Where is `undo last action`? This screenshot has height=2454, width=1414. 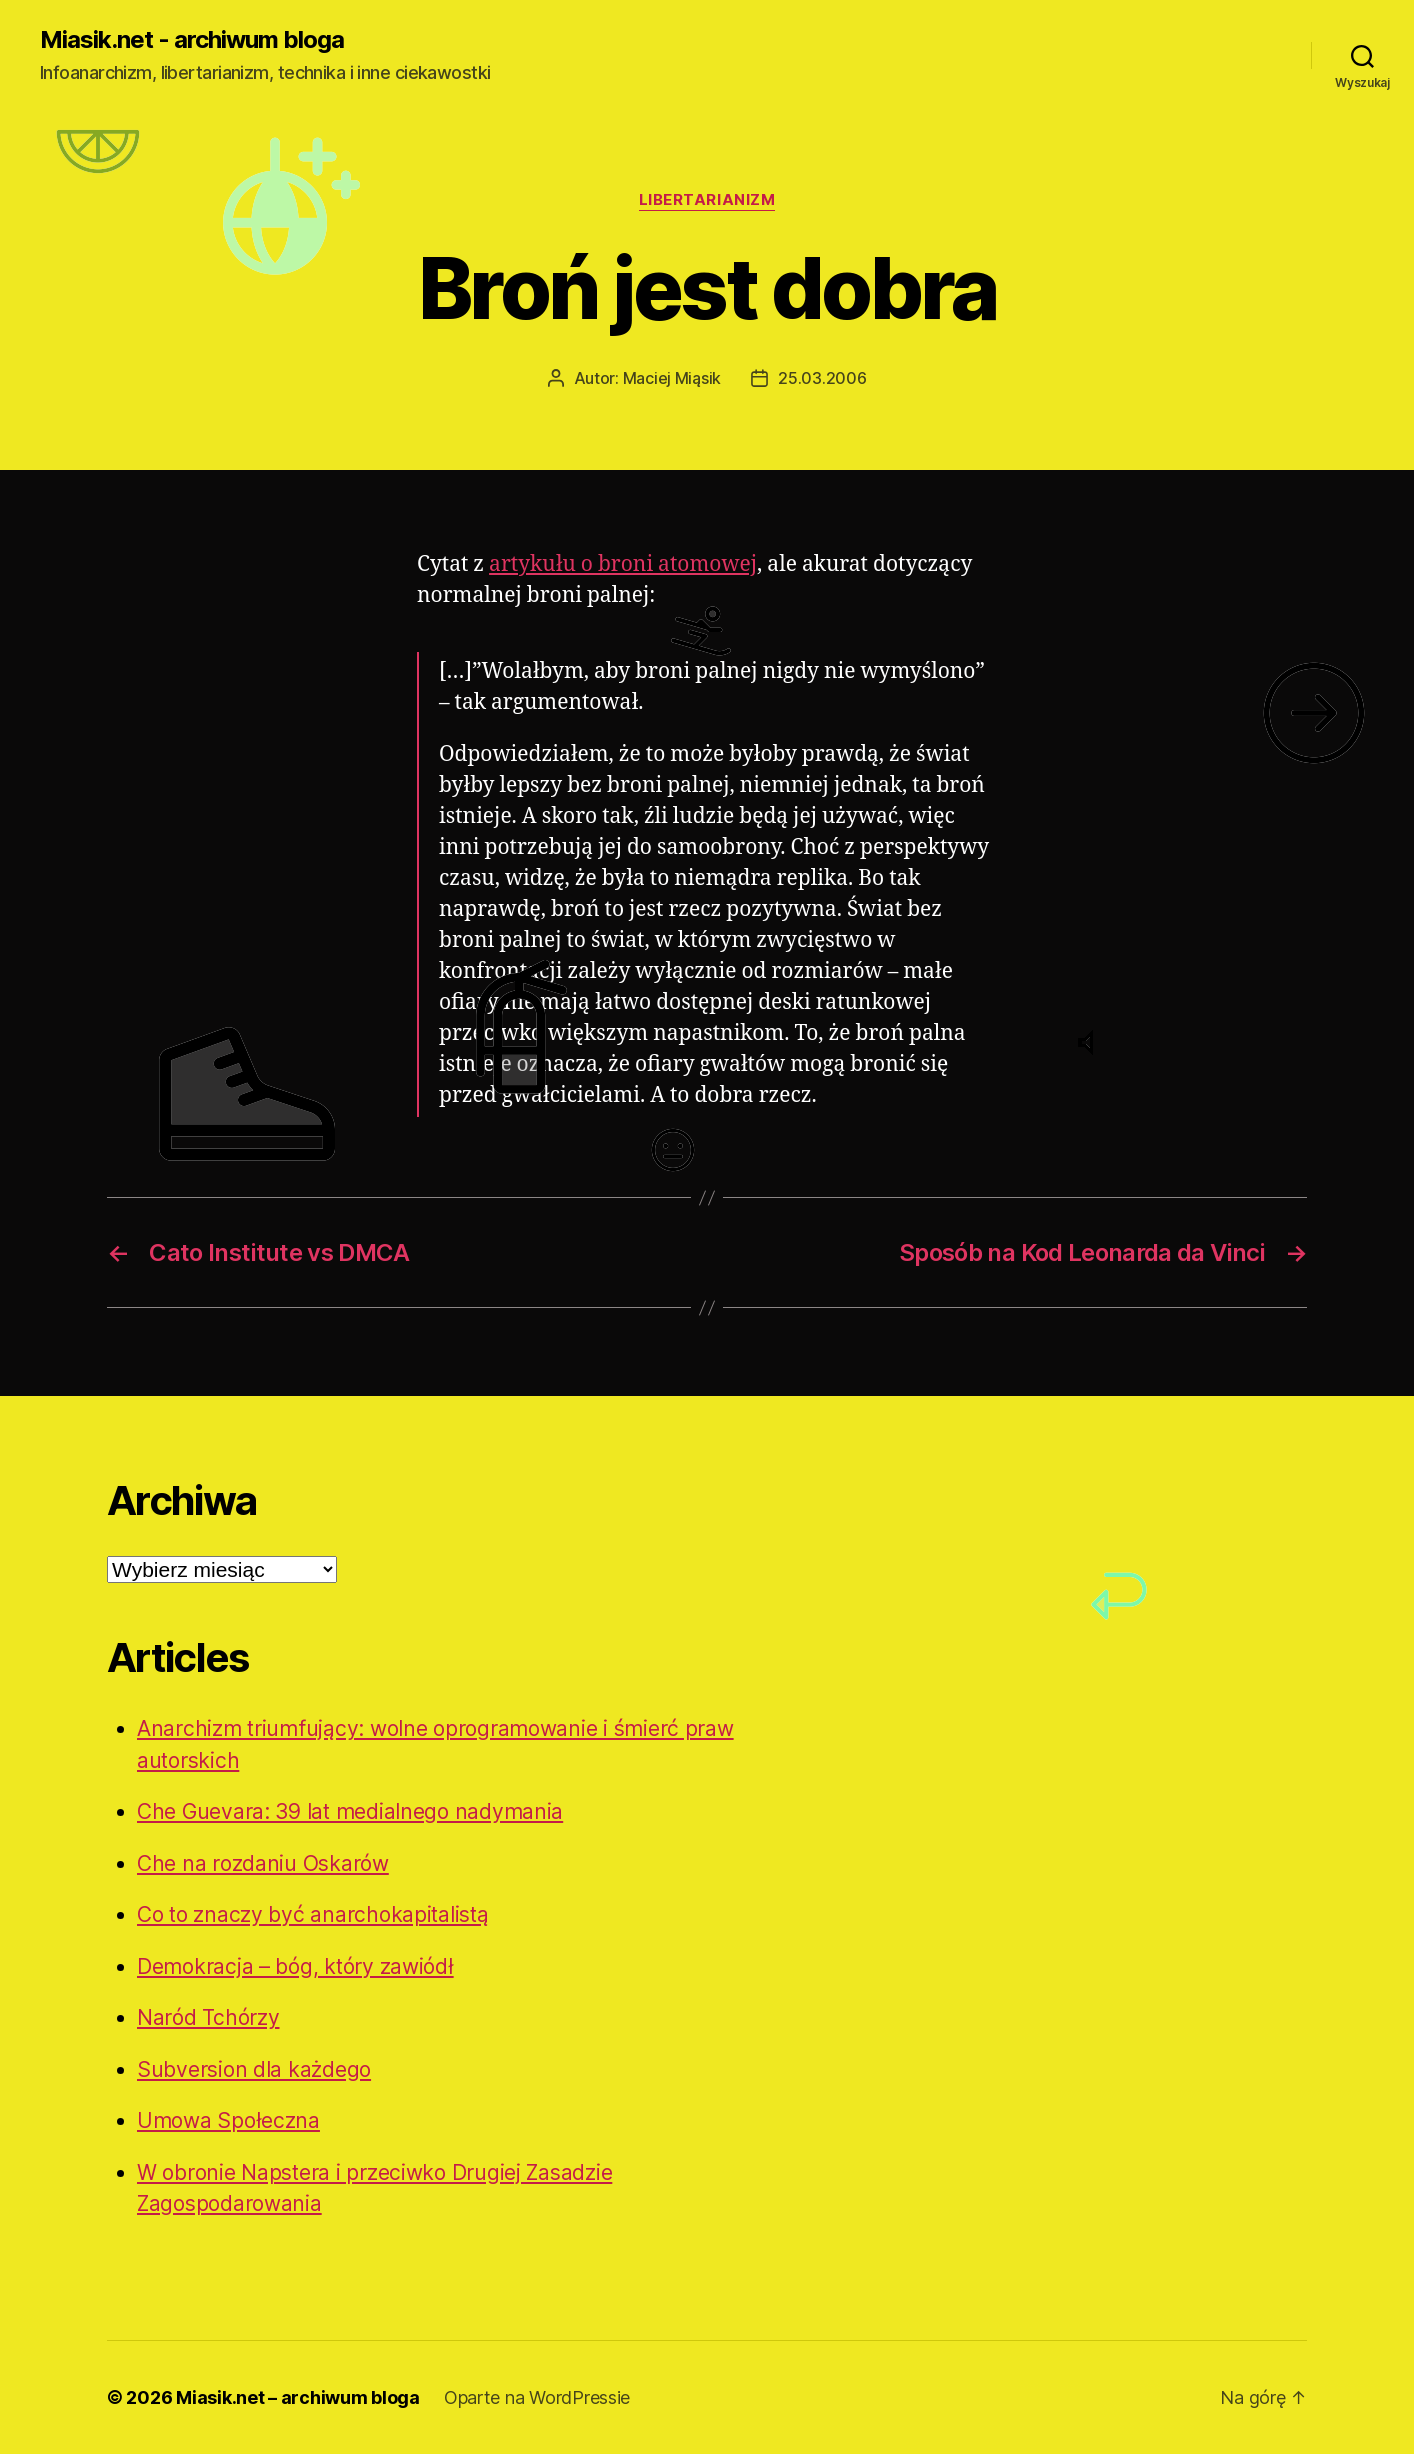
undo last action is located at coordinates (1119, 1594).